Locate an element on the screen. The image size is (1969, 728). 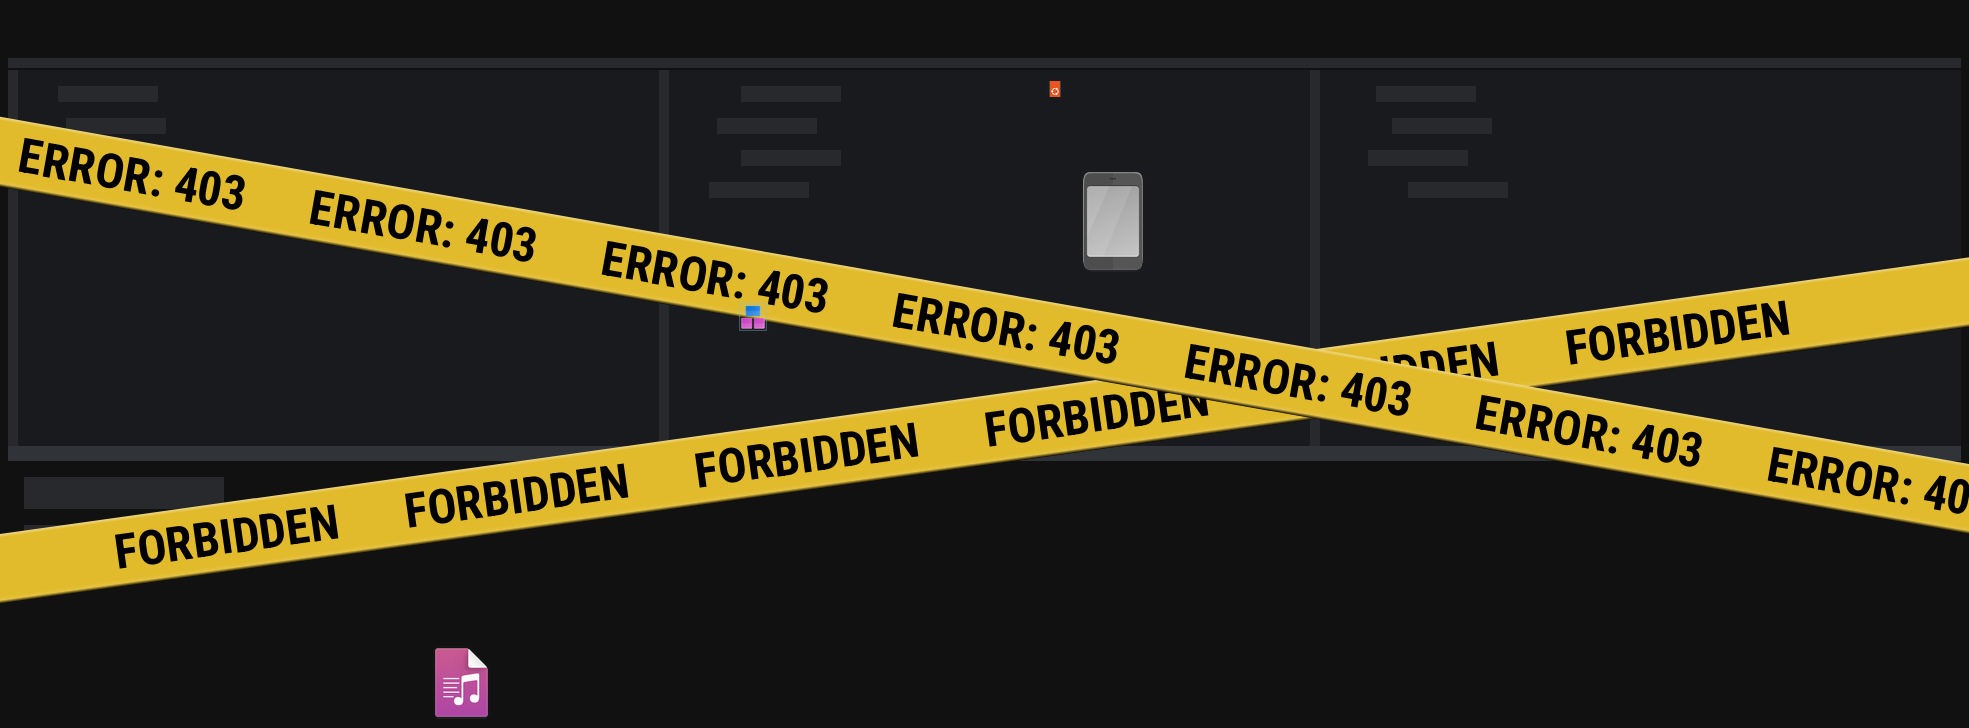
open the ubuntu system menu is located at coordinates (1055, 89).